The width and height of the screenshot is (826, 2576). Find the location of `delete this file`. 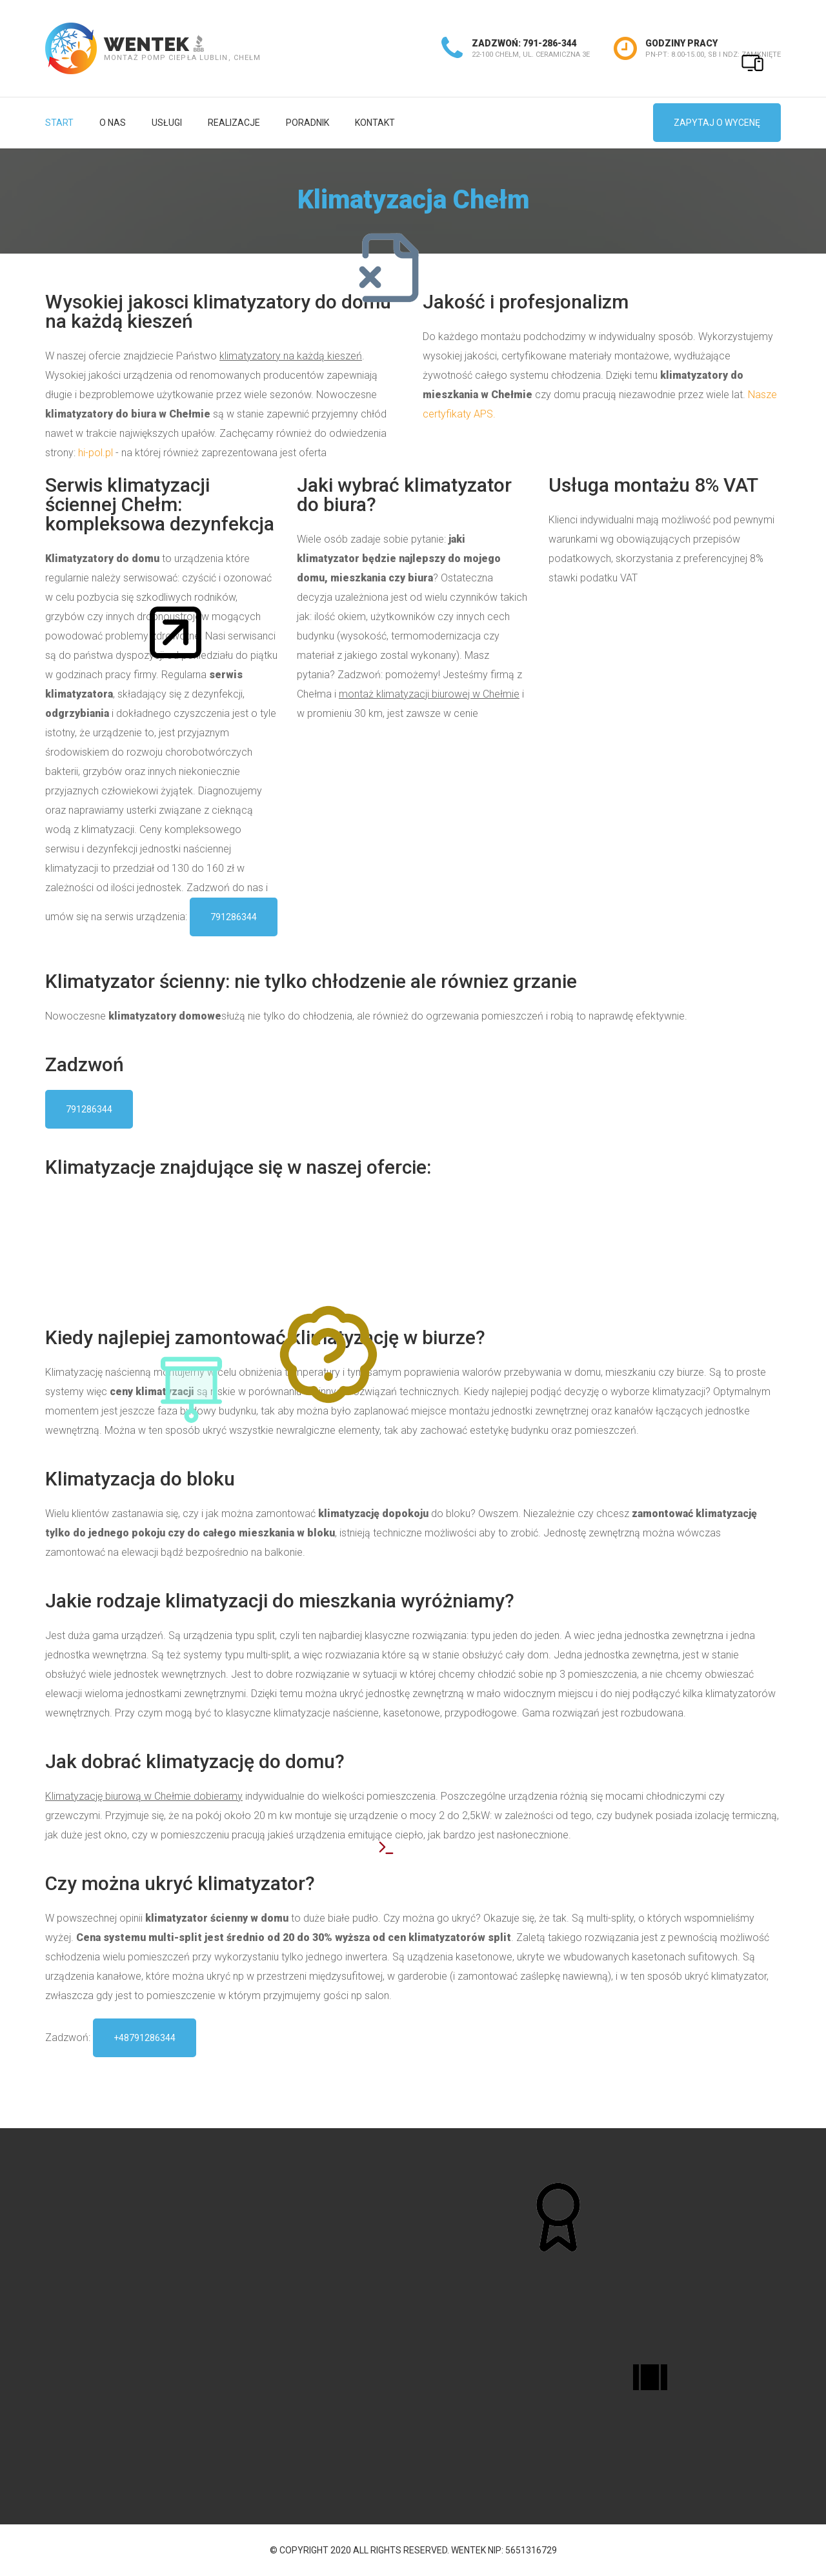

delete this file is located at coordinates (390, 268).